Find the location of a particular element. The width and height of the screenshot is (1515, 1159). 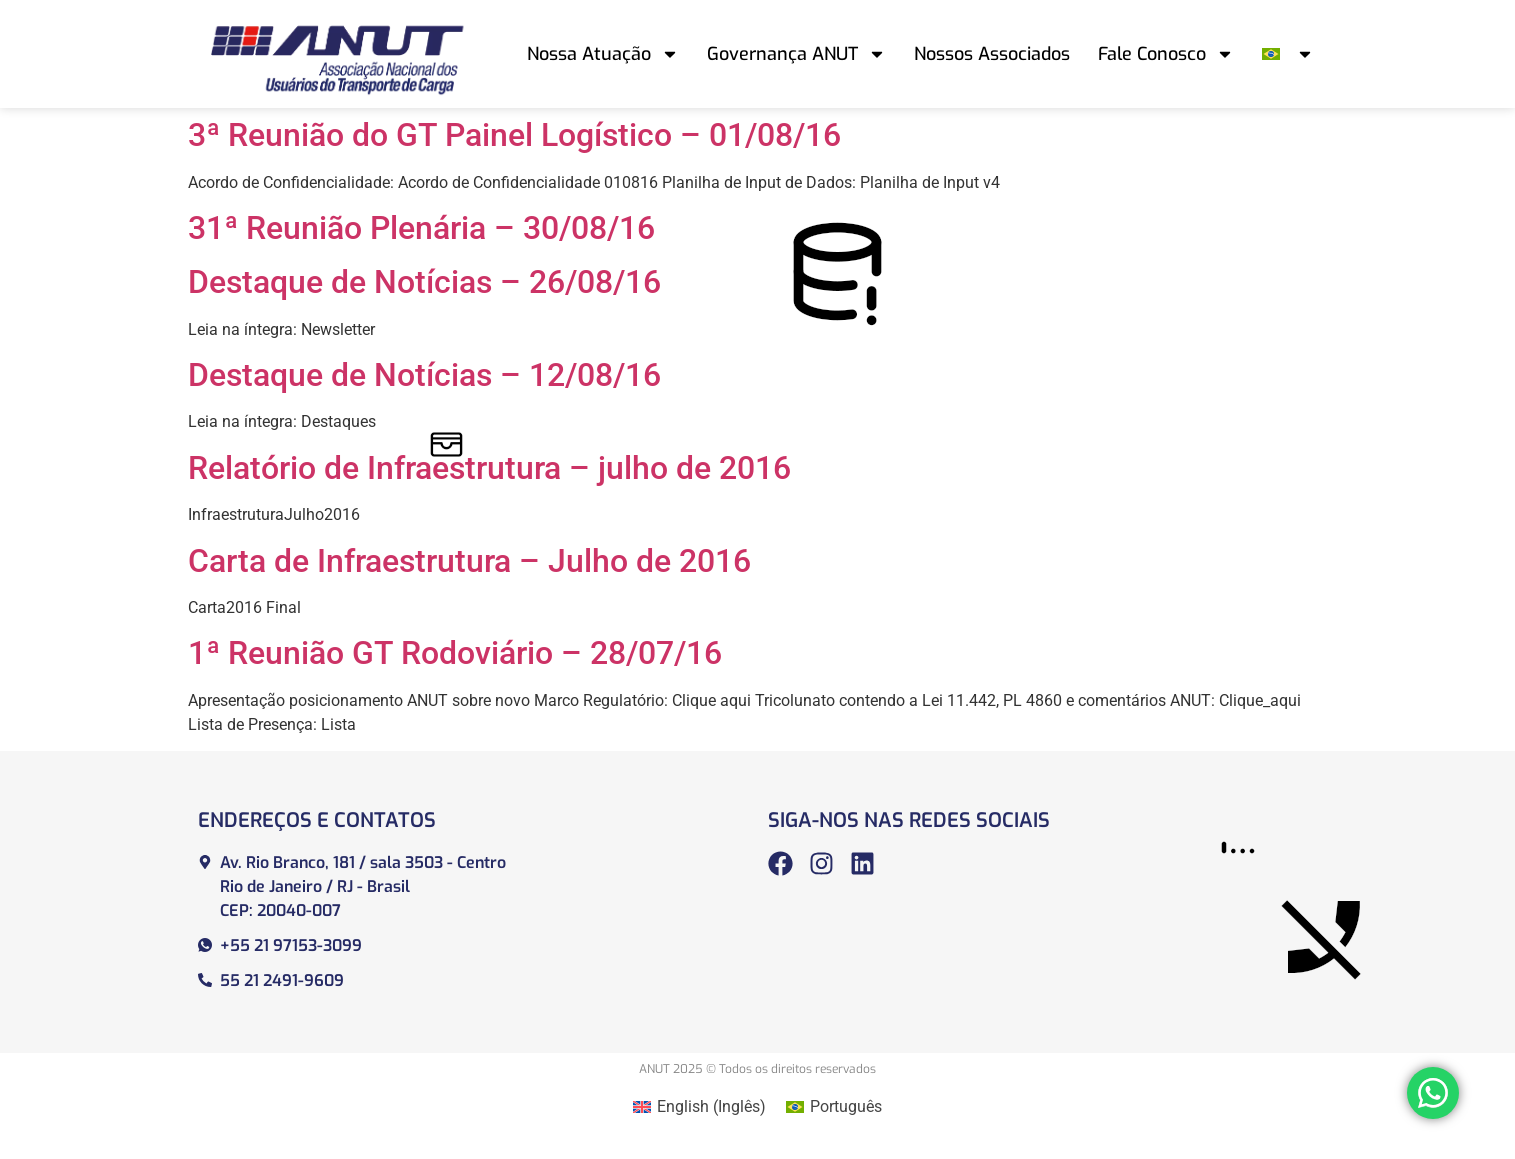

access your wallet or saved payment methods is located at coordinates (446, 444).